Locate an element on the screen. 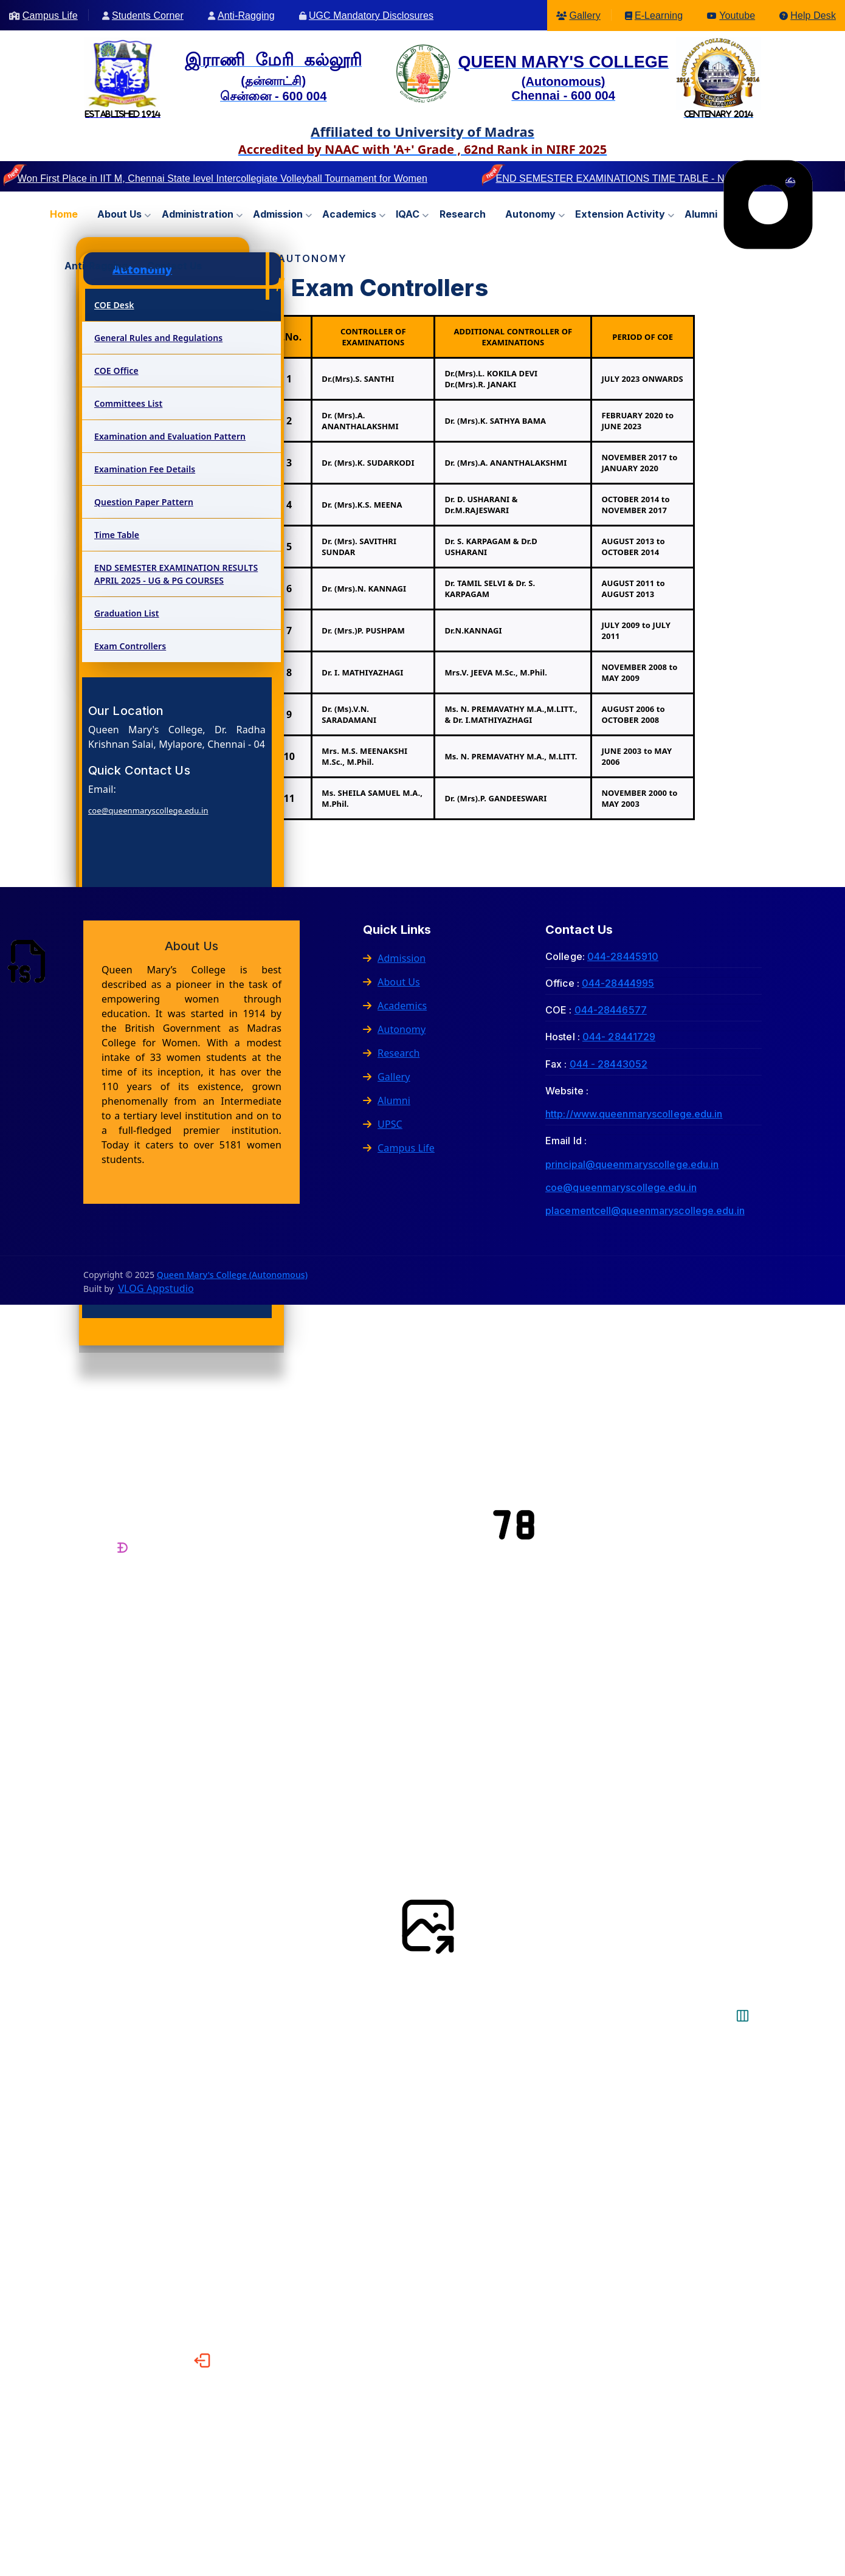 This screenshot has height=2576, width=845. switch to three-column layout is located at coordinates (742, 2015).